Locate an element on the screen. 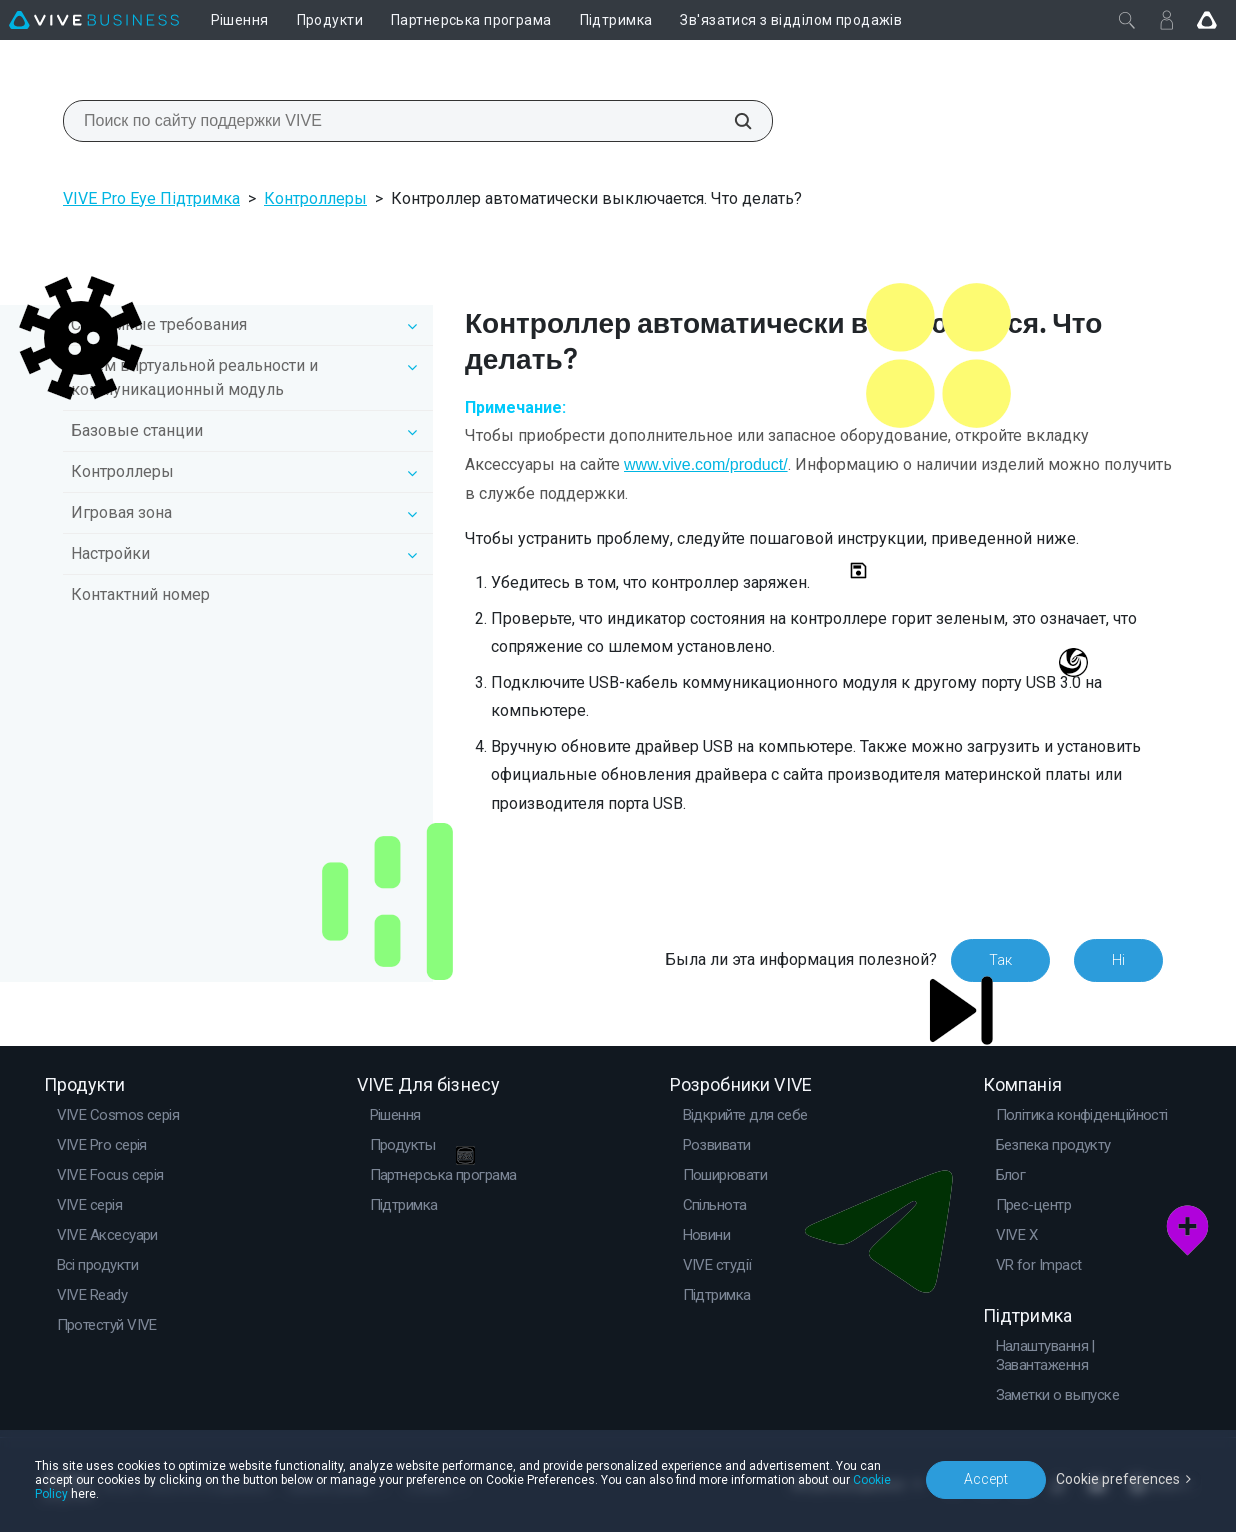 This screenshot has height=1532, width=1236. open the app drawer or launcher is located at coordinates (938, 355).